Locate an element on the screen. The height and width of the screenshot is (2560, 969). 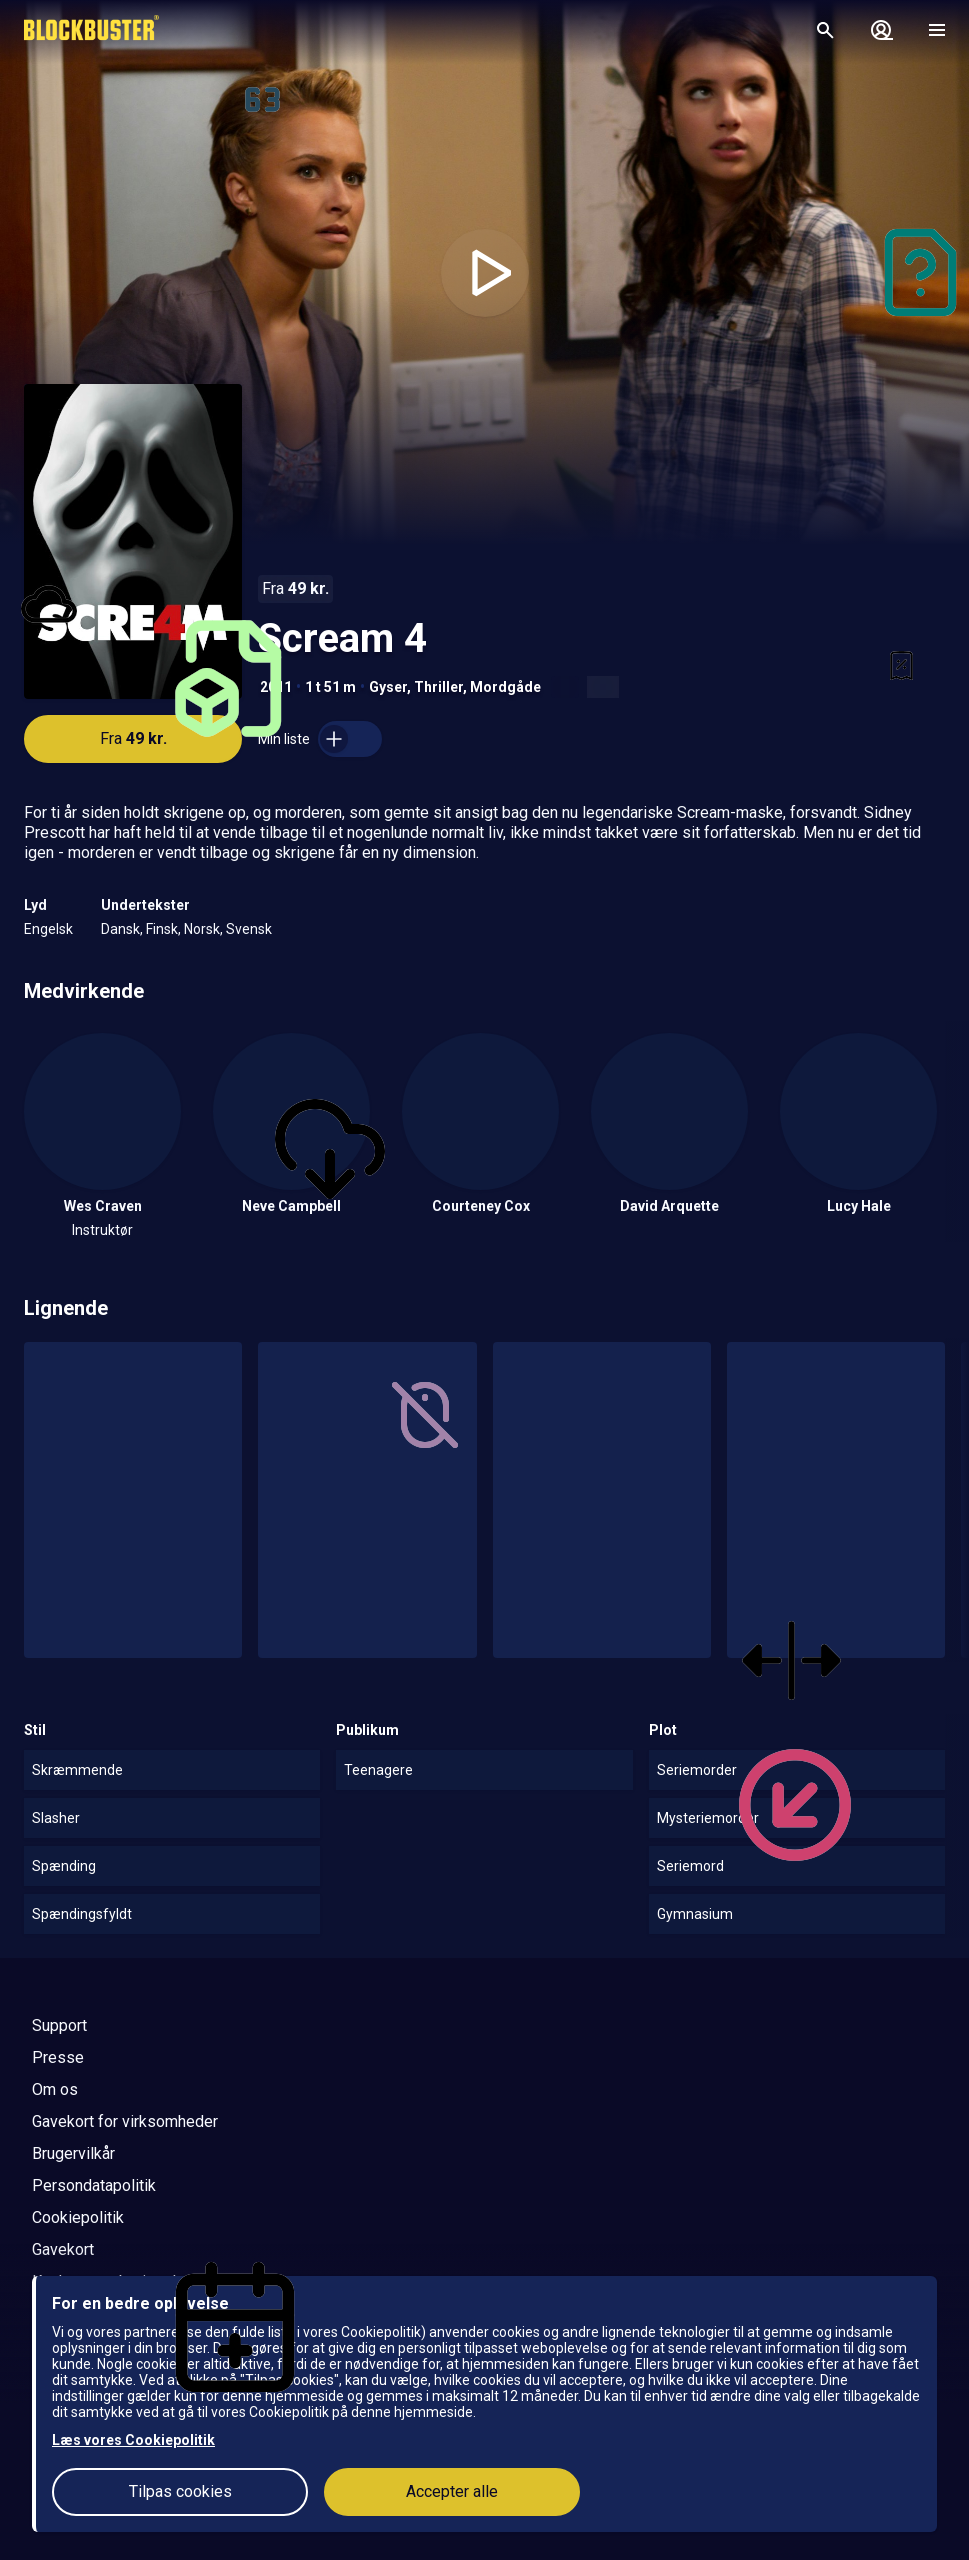
expand content horizontally is located at coordinates (791, 1660).